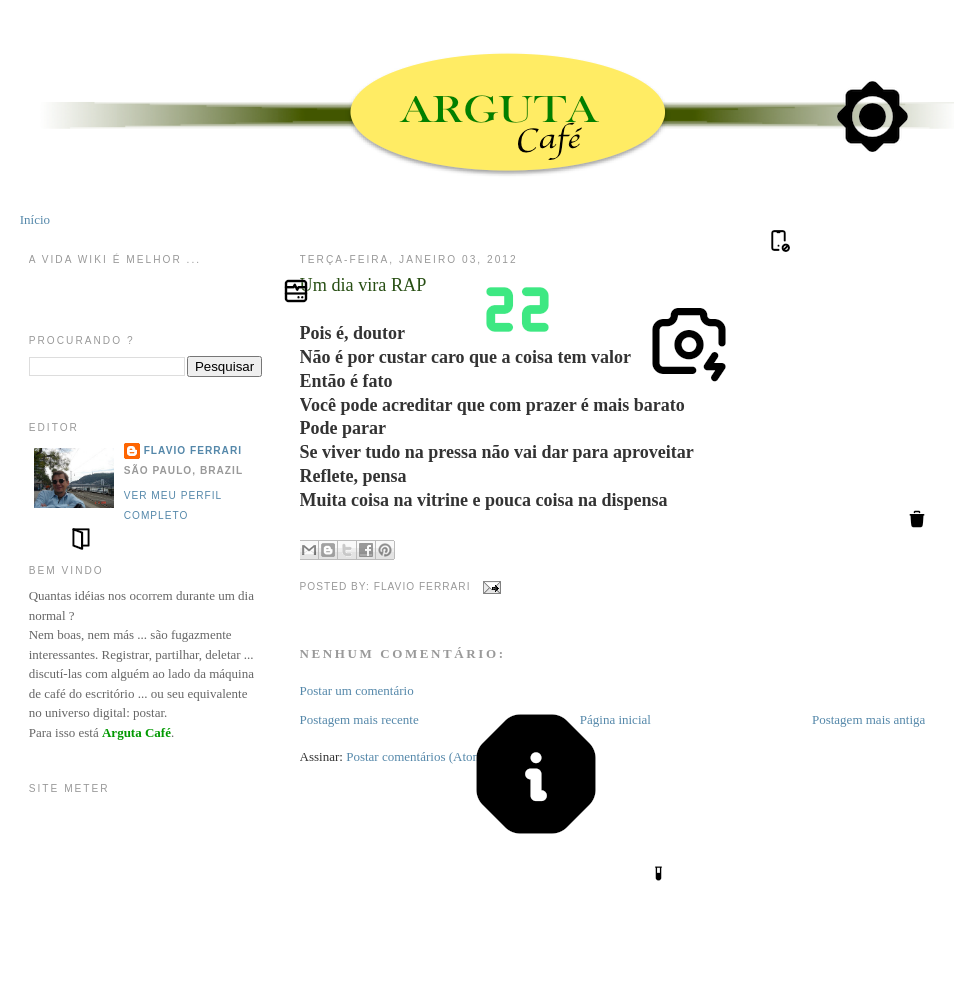  What do you see at coordinates (872, 116) in the screenshot?
I see `increase screen brightness` at bounding box center [872, 116].